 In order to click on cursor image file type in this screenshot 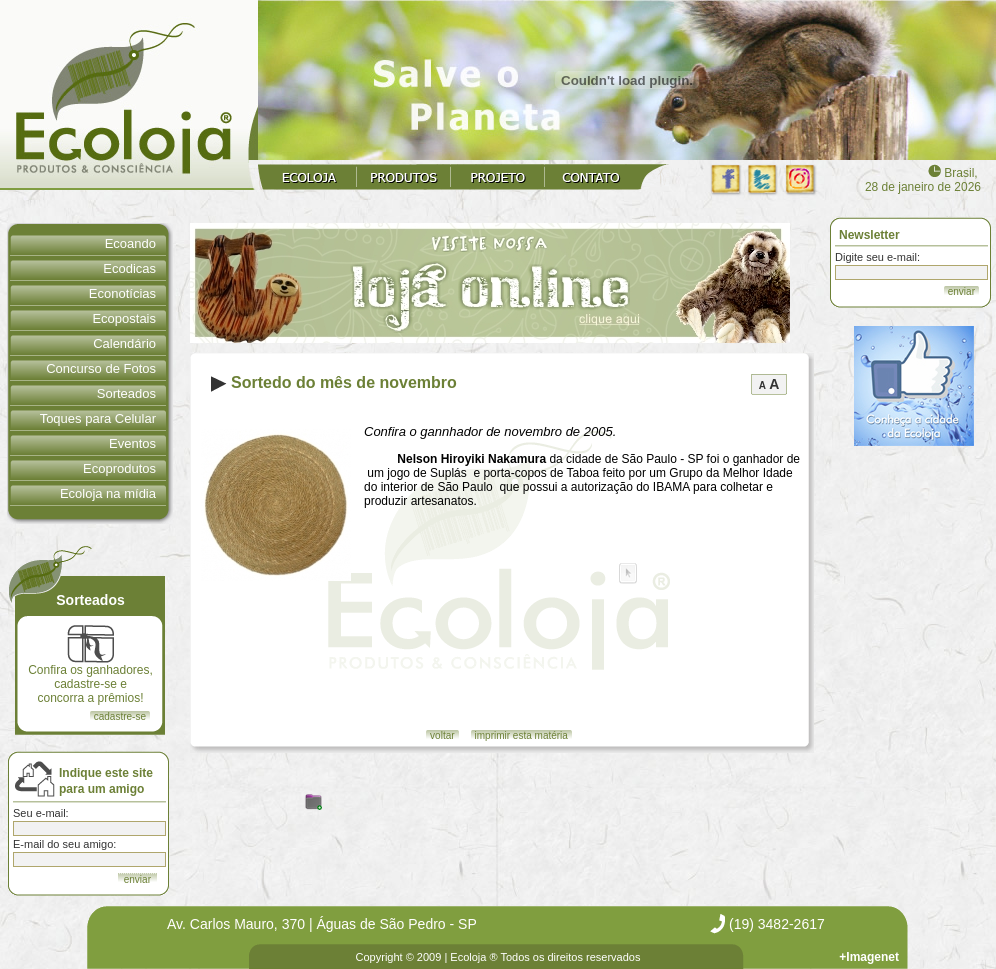, I will do `click(628, 573)`.